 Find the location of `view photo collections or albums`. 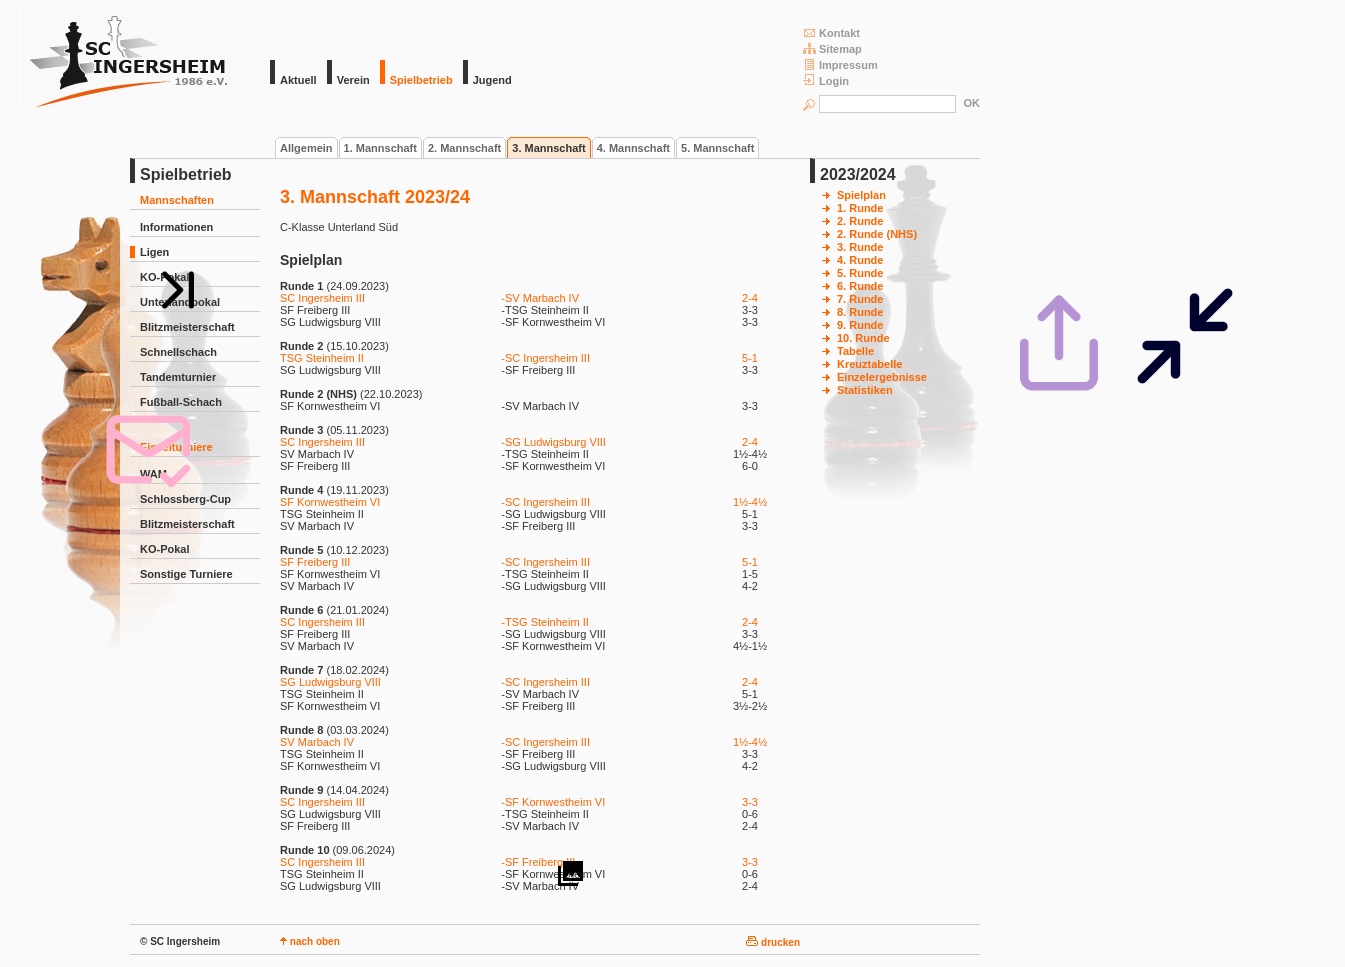

view photo collections or albums is located at coordinates (570, 873).